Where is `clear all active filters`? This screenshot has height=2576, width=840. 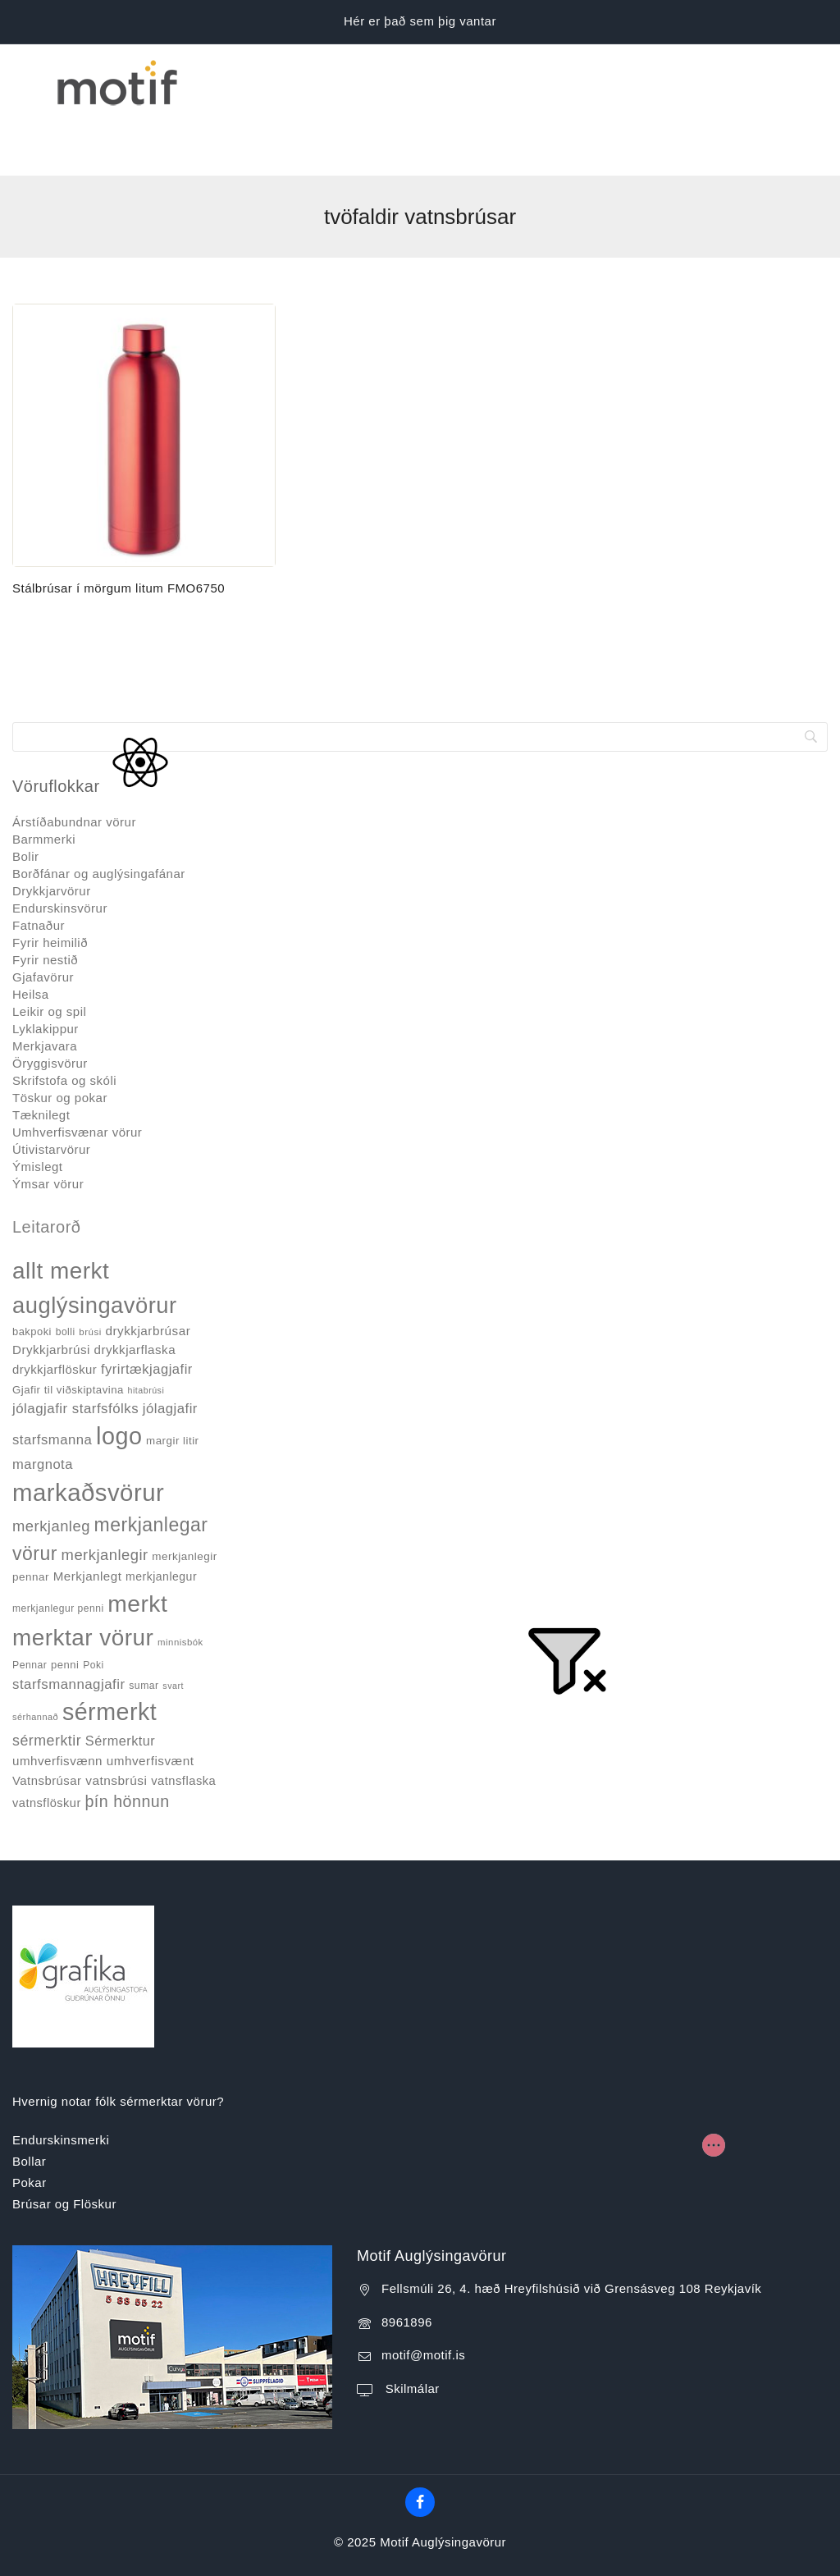
clear all active filters is located at coordinates (564, 1659).